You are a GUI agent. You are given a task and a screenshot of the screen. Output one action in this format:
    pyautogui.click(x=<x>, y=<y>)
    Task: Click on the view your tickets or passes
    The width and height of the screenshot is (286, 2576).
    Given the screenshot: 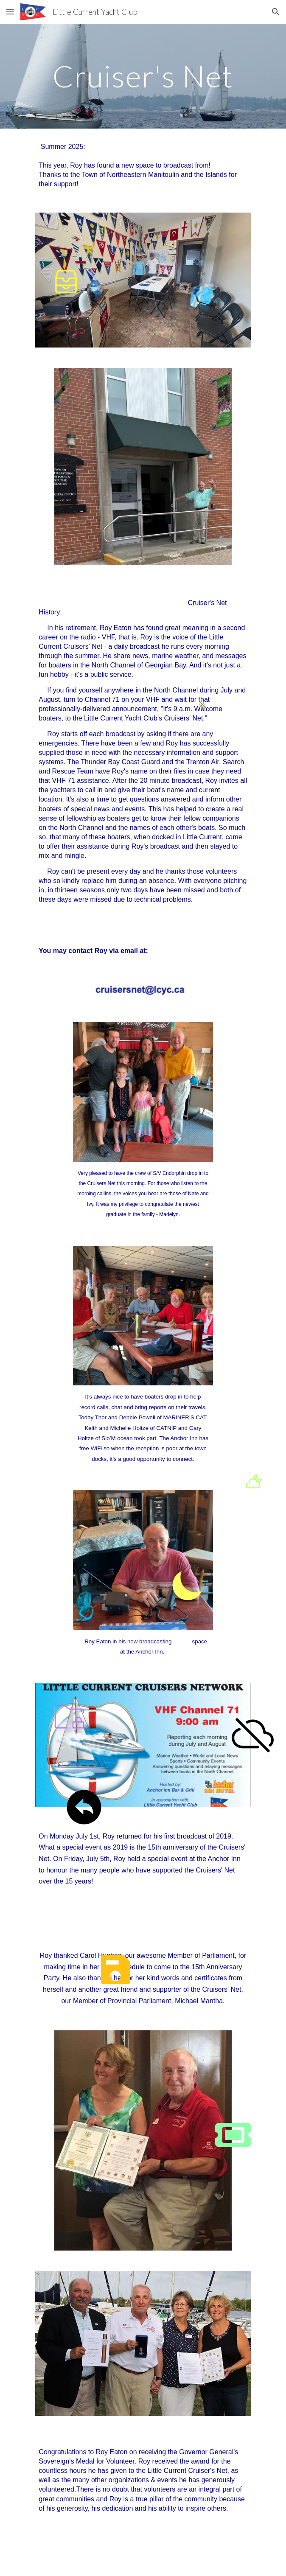 What is the action you would take?
    pyautogui.click(x=233, y=2135)
    